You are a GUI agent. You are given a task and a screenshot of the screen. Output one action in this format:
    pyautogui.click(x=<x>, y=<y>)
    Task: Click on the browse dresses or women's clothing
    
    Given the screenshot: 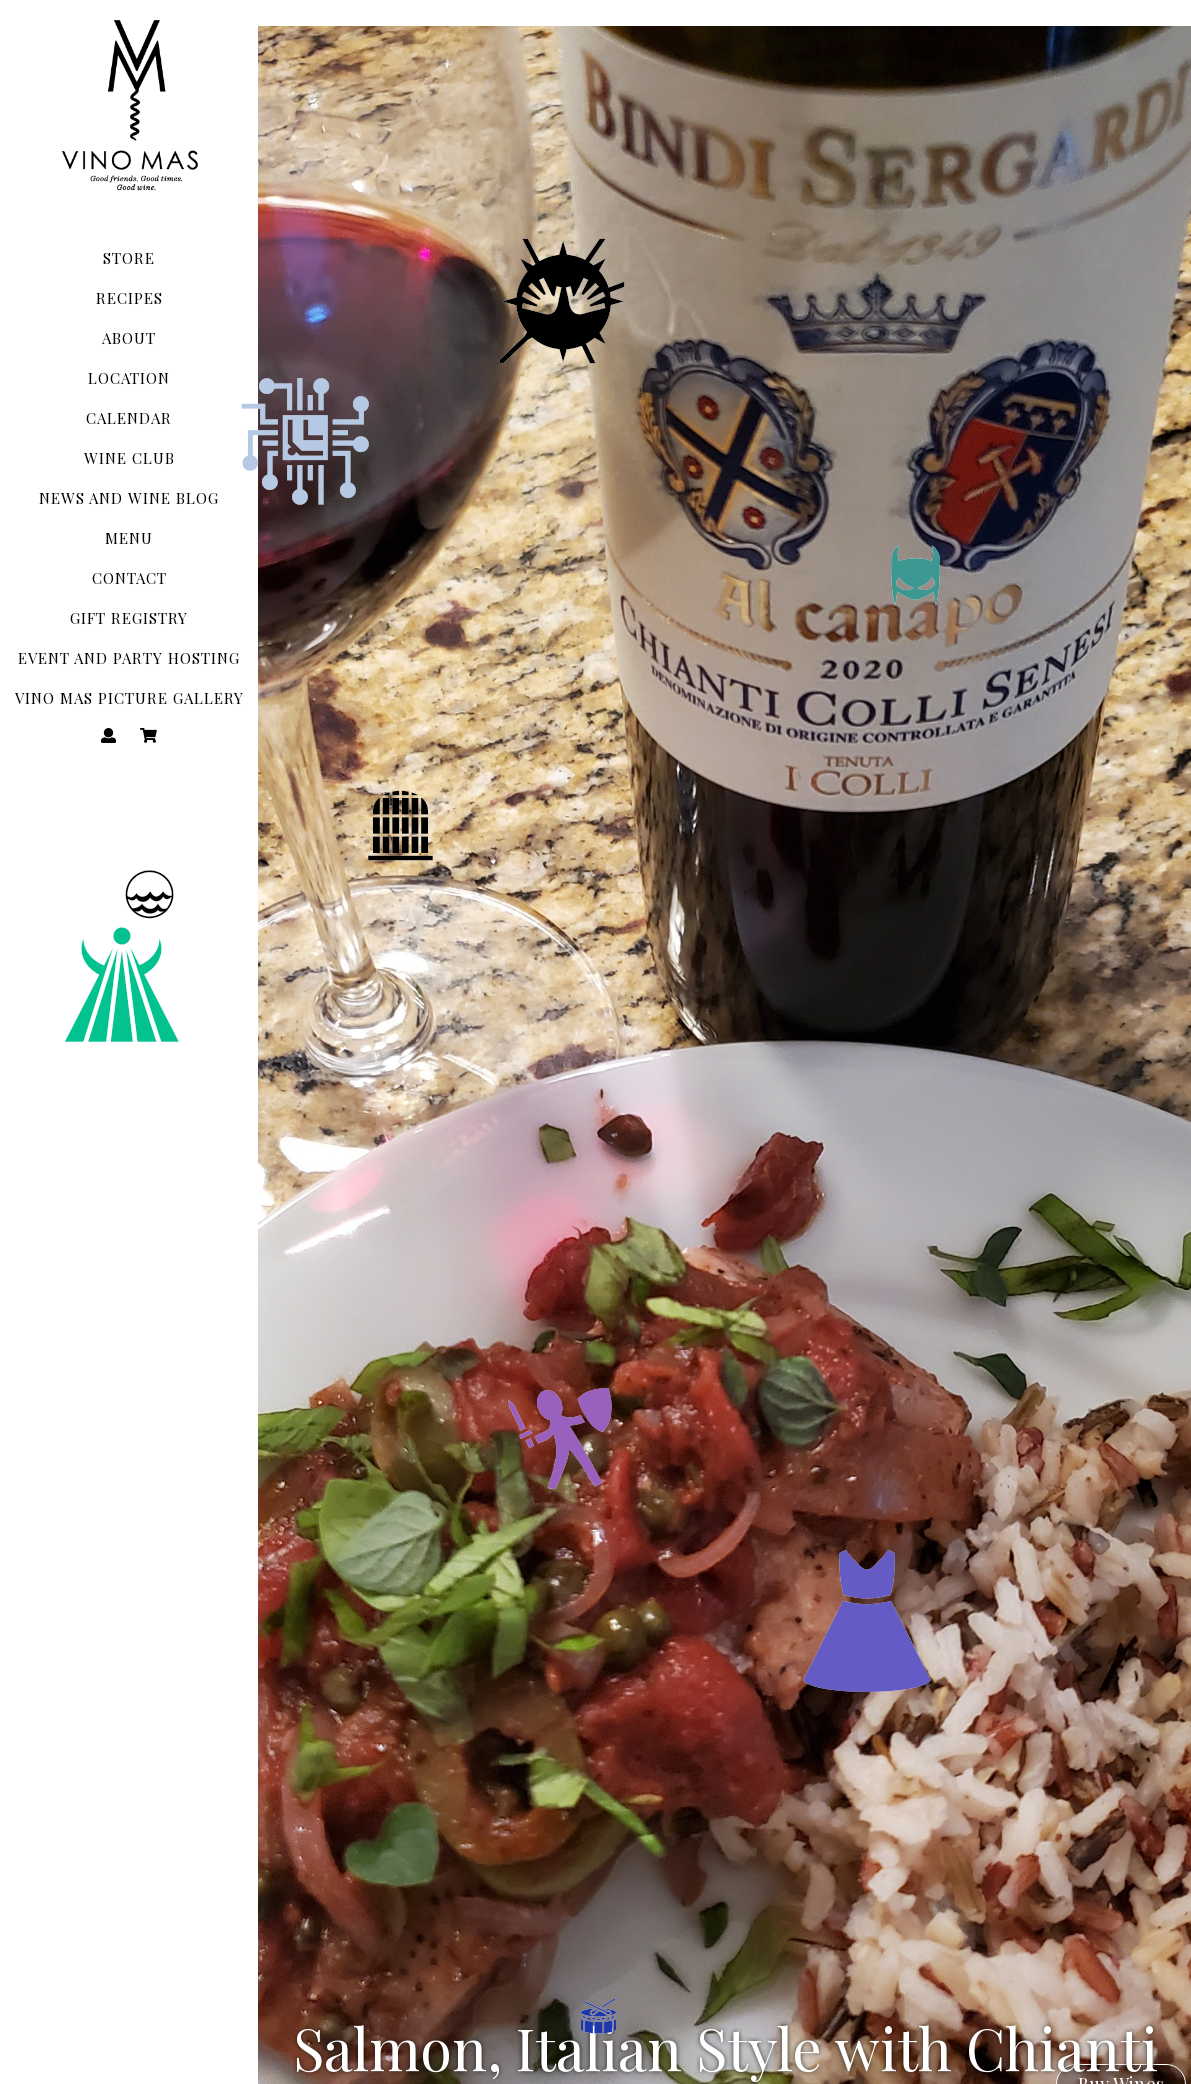 What is the action you would take?
    pyautogui.click(x=867, y=1618)
    